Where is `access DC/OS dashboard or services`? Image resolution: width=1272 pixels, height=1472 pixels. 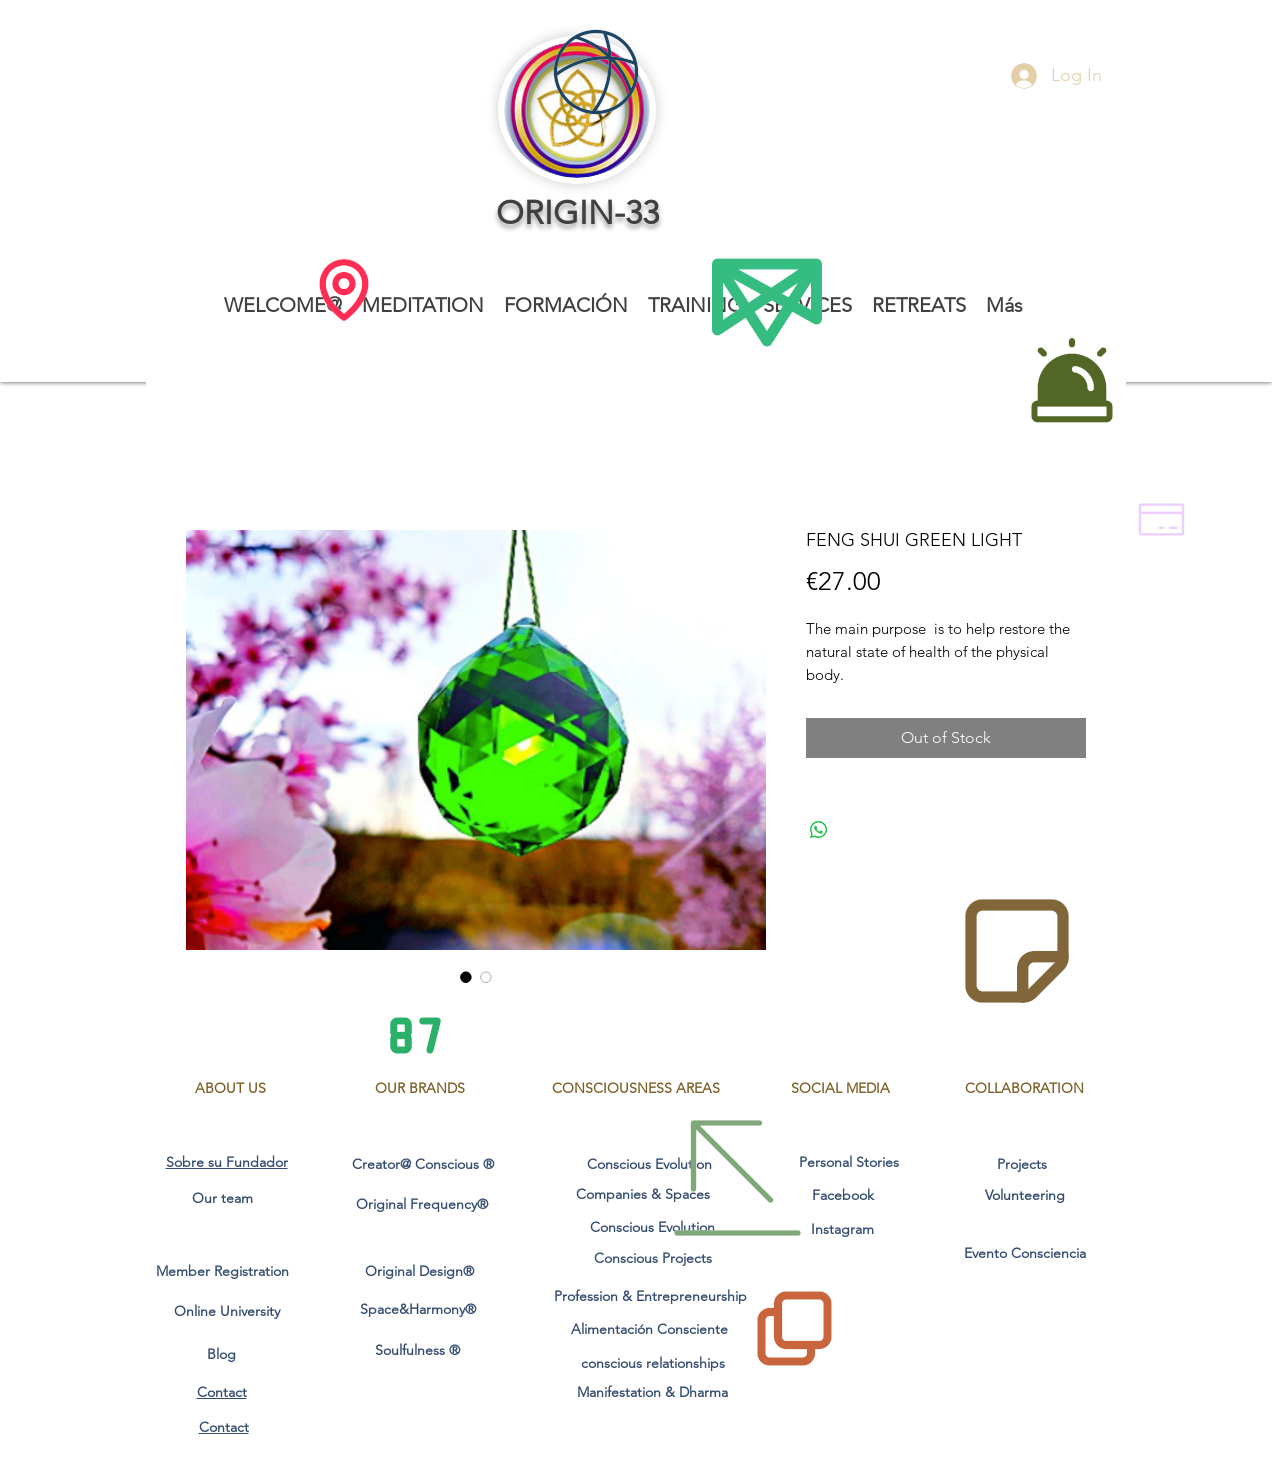
access DC/OS dashboard or services is located at coordinates (767, 297).